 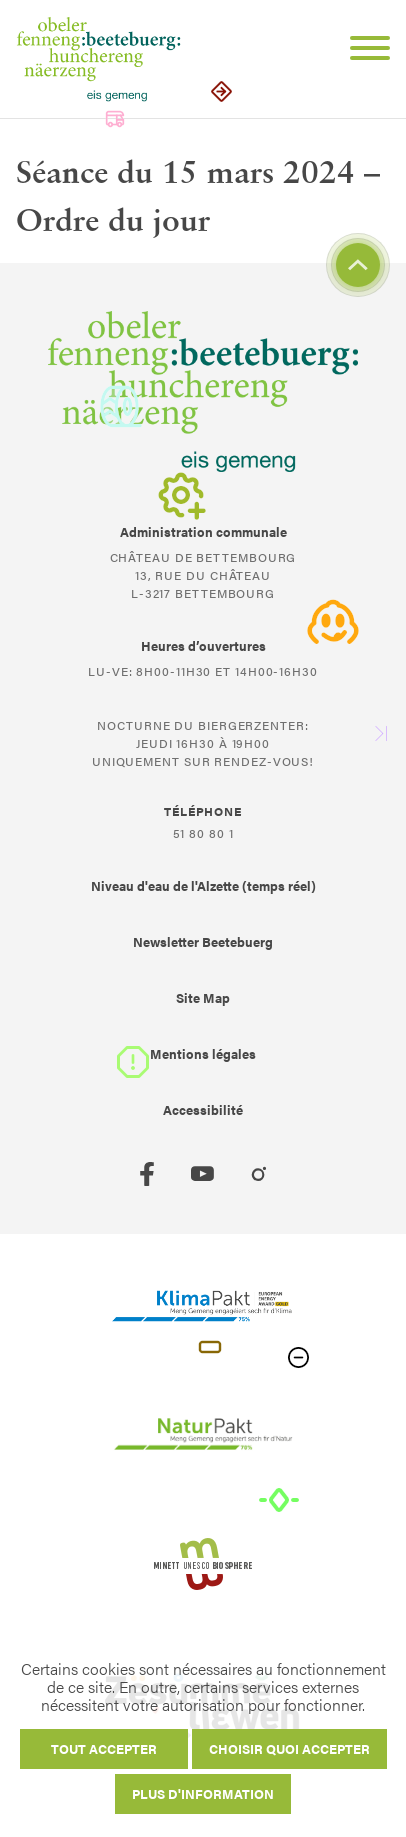 I want to click on get directions or navigation guidance, so click(x=221, y=91).